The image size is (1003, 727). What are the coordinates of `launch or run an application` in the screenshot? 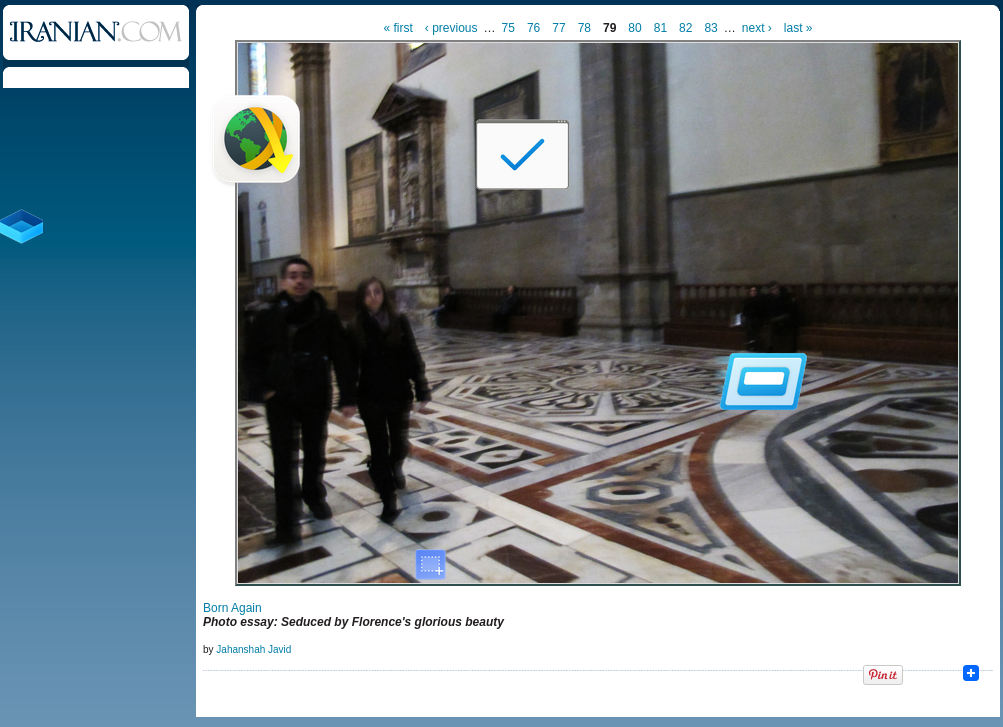 It's located at (763, 381).